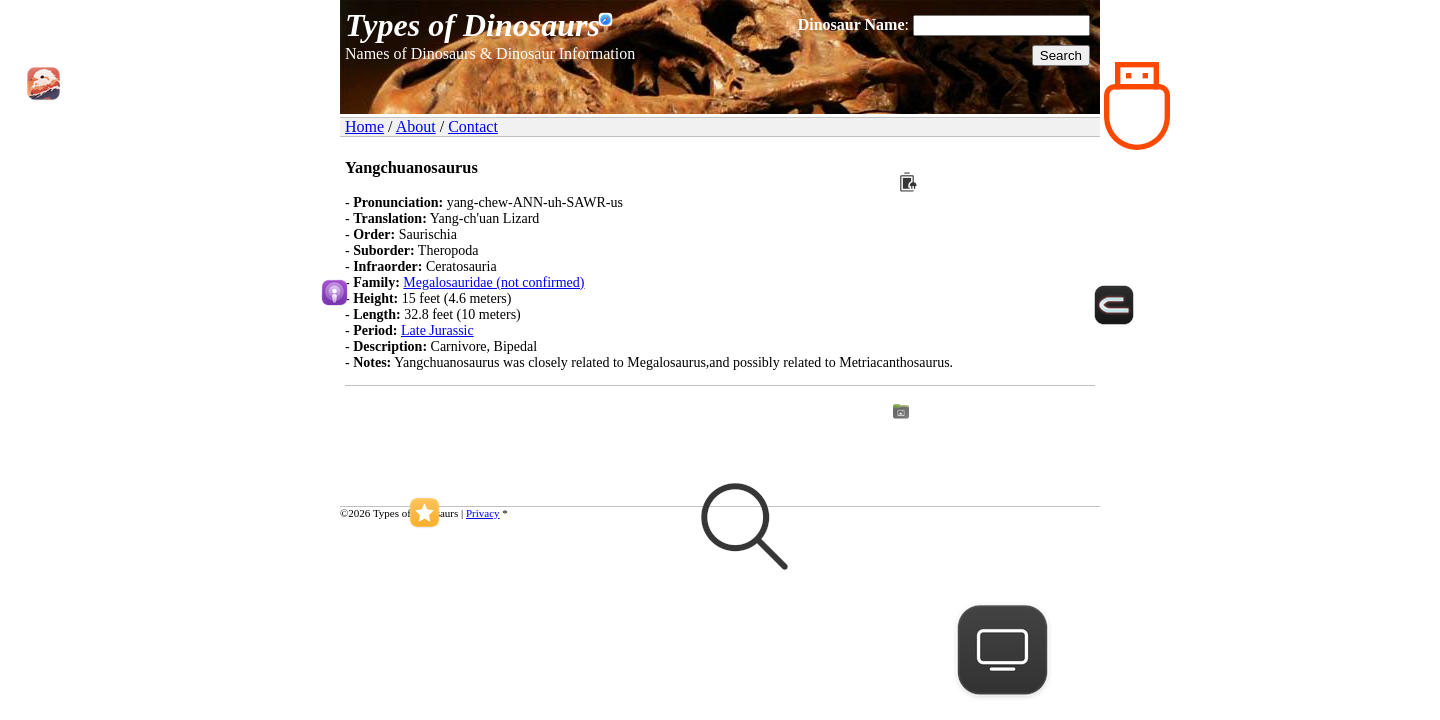 The image size is (1440, 720). Describe the element at coordinates (1137, 106) in the screenshot. I see `access connected USB drive` at that location.